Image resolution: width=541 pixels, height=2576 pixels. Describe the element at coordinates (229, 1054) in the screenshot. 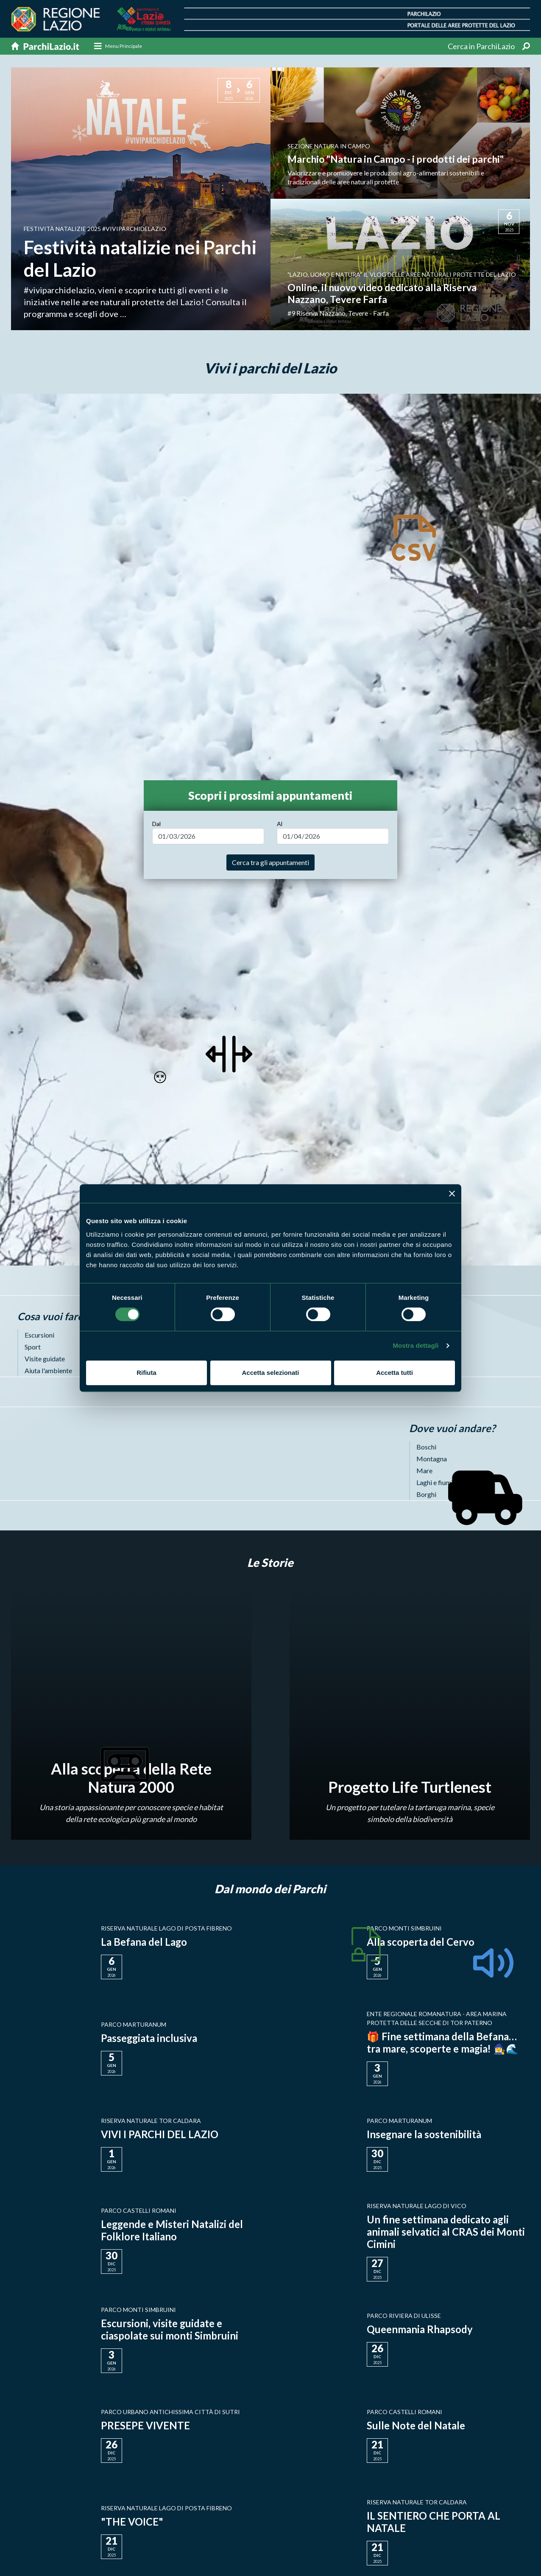

I see `split view horizontally` at that location.